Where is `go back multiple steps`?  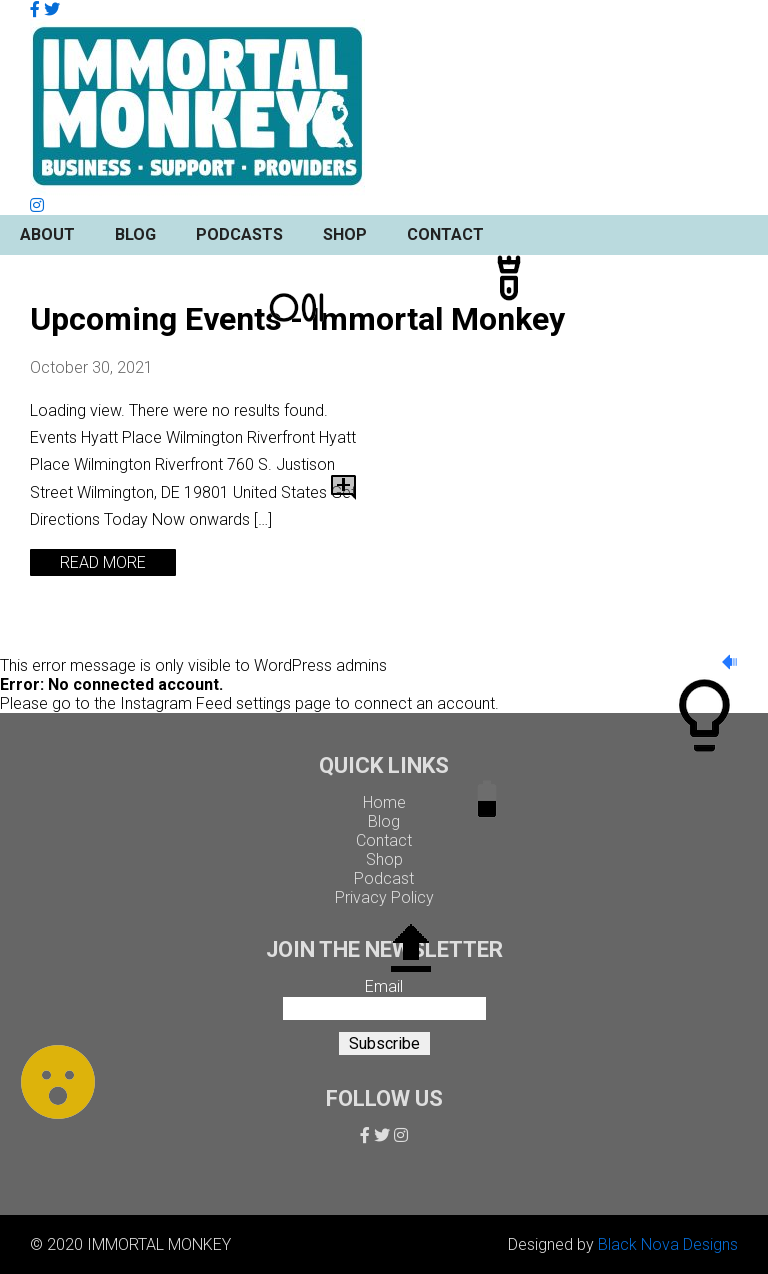 go back multiple steps is located at coordinates (730, 662).